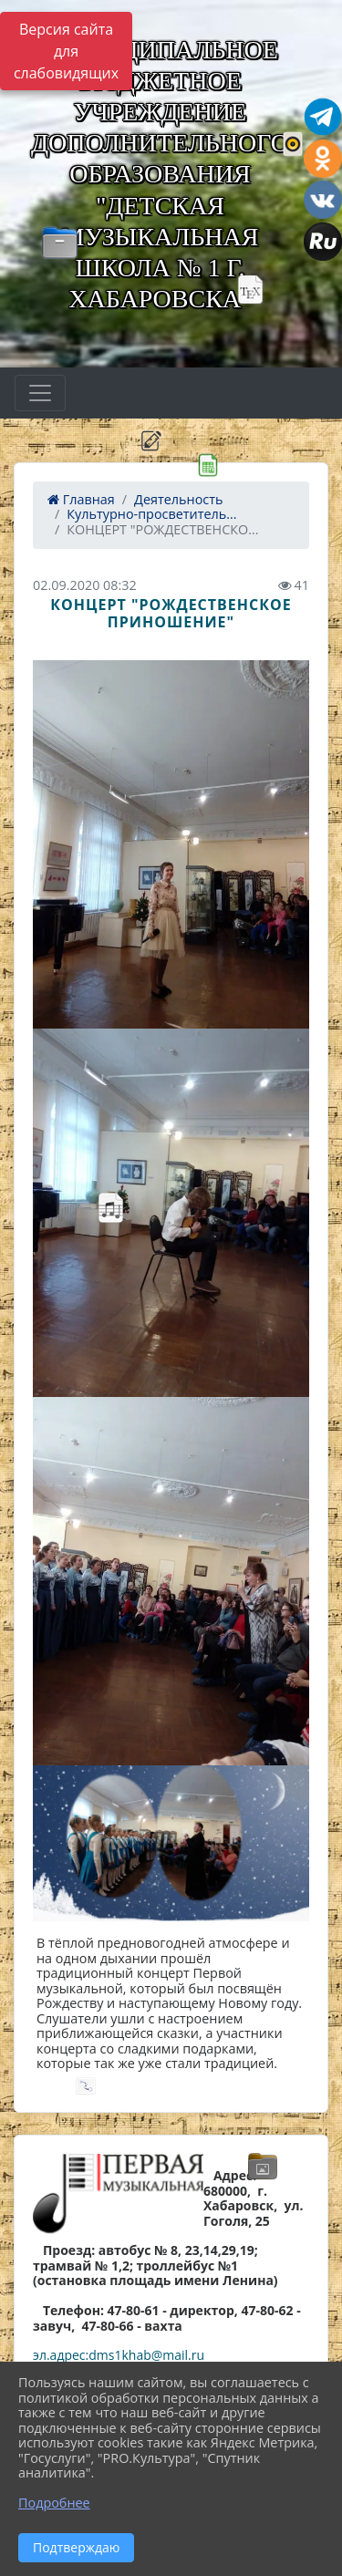 The height and width of the screenshot is (2576, 342). I want to click on open an opendocument spreadsheet file, so click(208, 465).